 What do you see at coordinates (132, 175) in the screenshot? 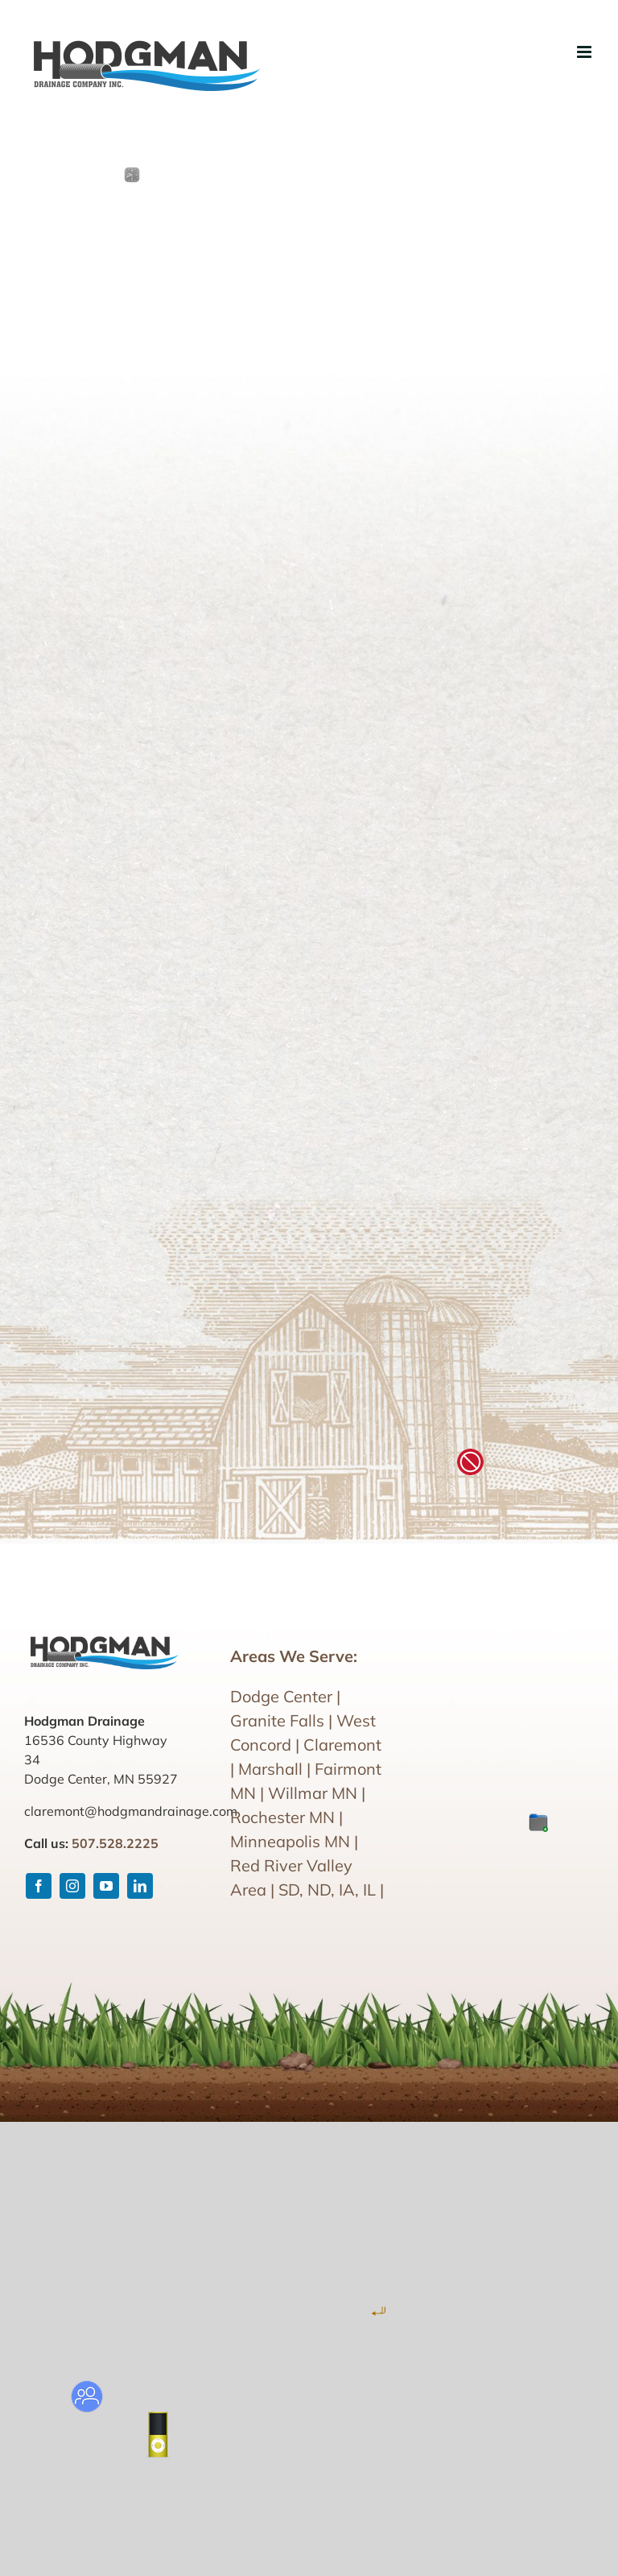
I see `open the clock app` at bounding box center [132, 175].